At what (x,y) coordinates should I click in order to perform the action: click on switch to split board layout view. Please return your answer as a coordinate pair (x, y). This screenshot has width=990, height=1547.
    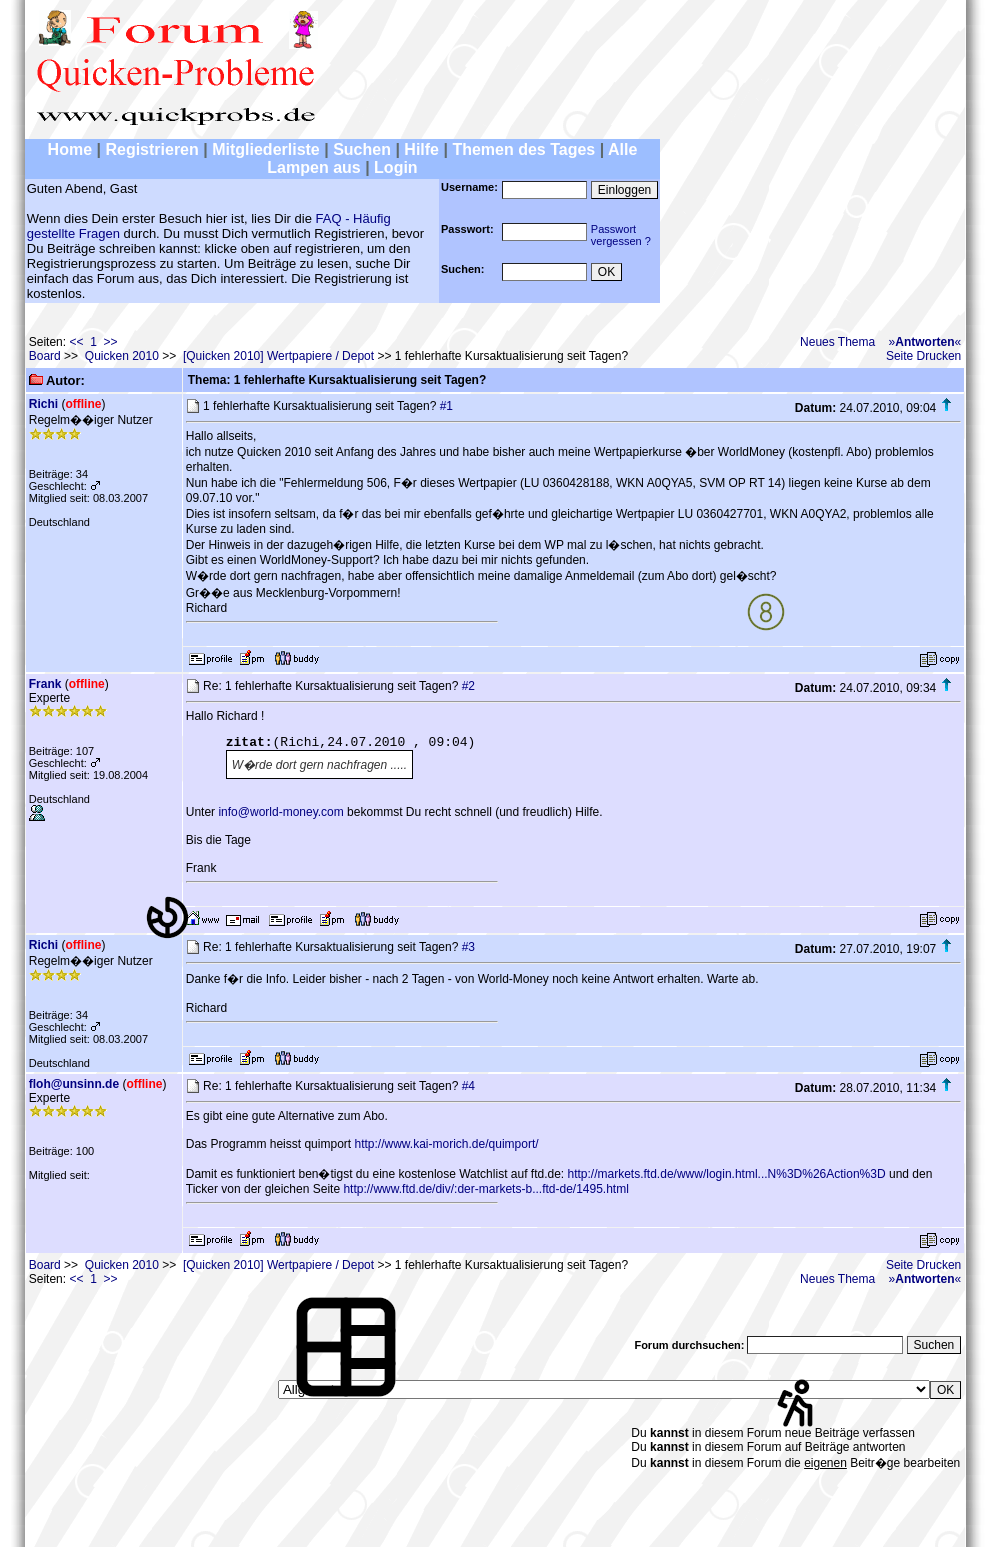
    Looking at the image, I should click on (346, 1347).